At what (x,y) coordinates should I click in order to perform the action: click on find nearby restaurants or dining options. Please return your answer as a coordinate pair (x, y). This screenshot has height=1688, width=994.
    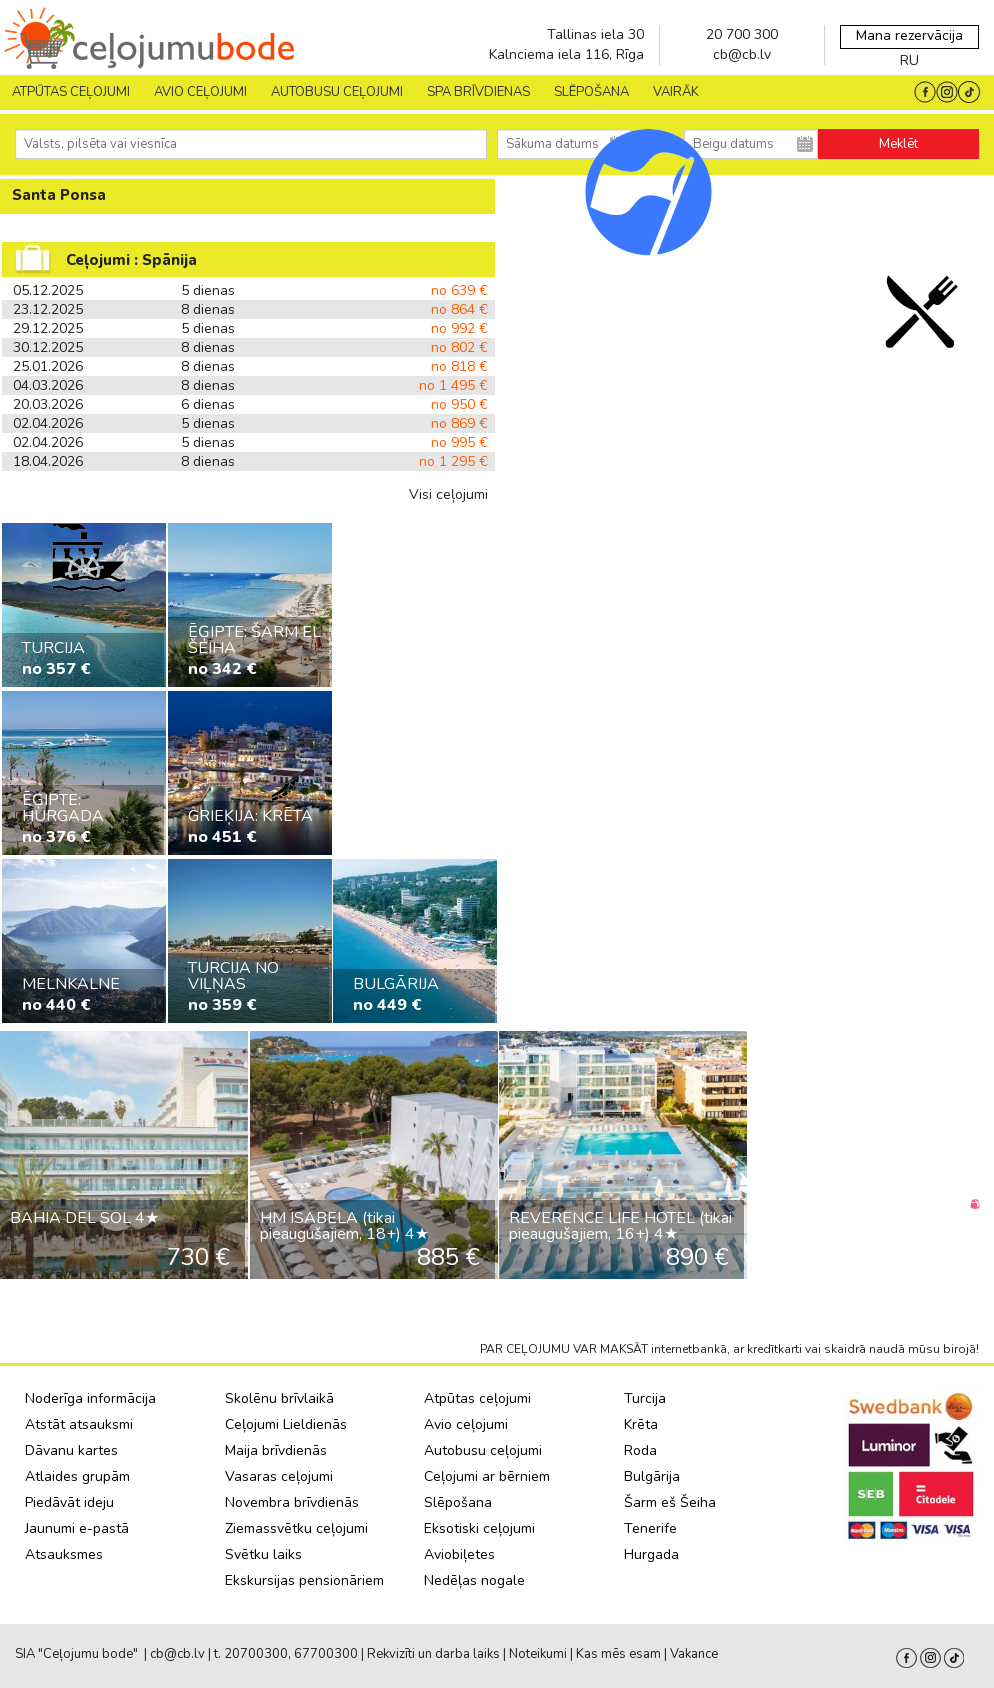
    Looking at the image, I should click on (922, 311).